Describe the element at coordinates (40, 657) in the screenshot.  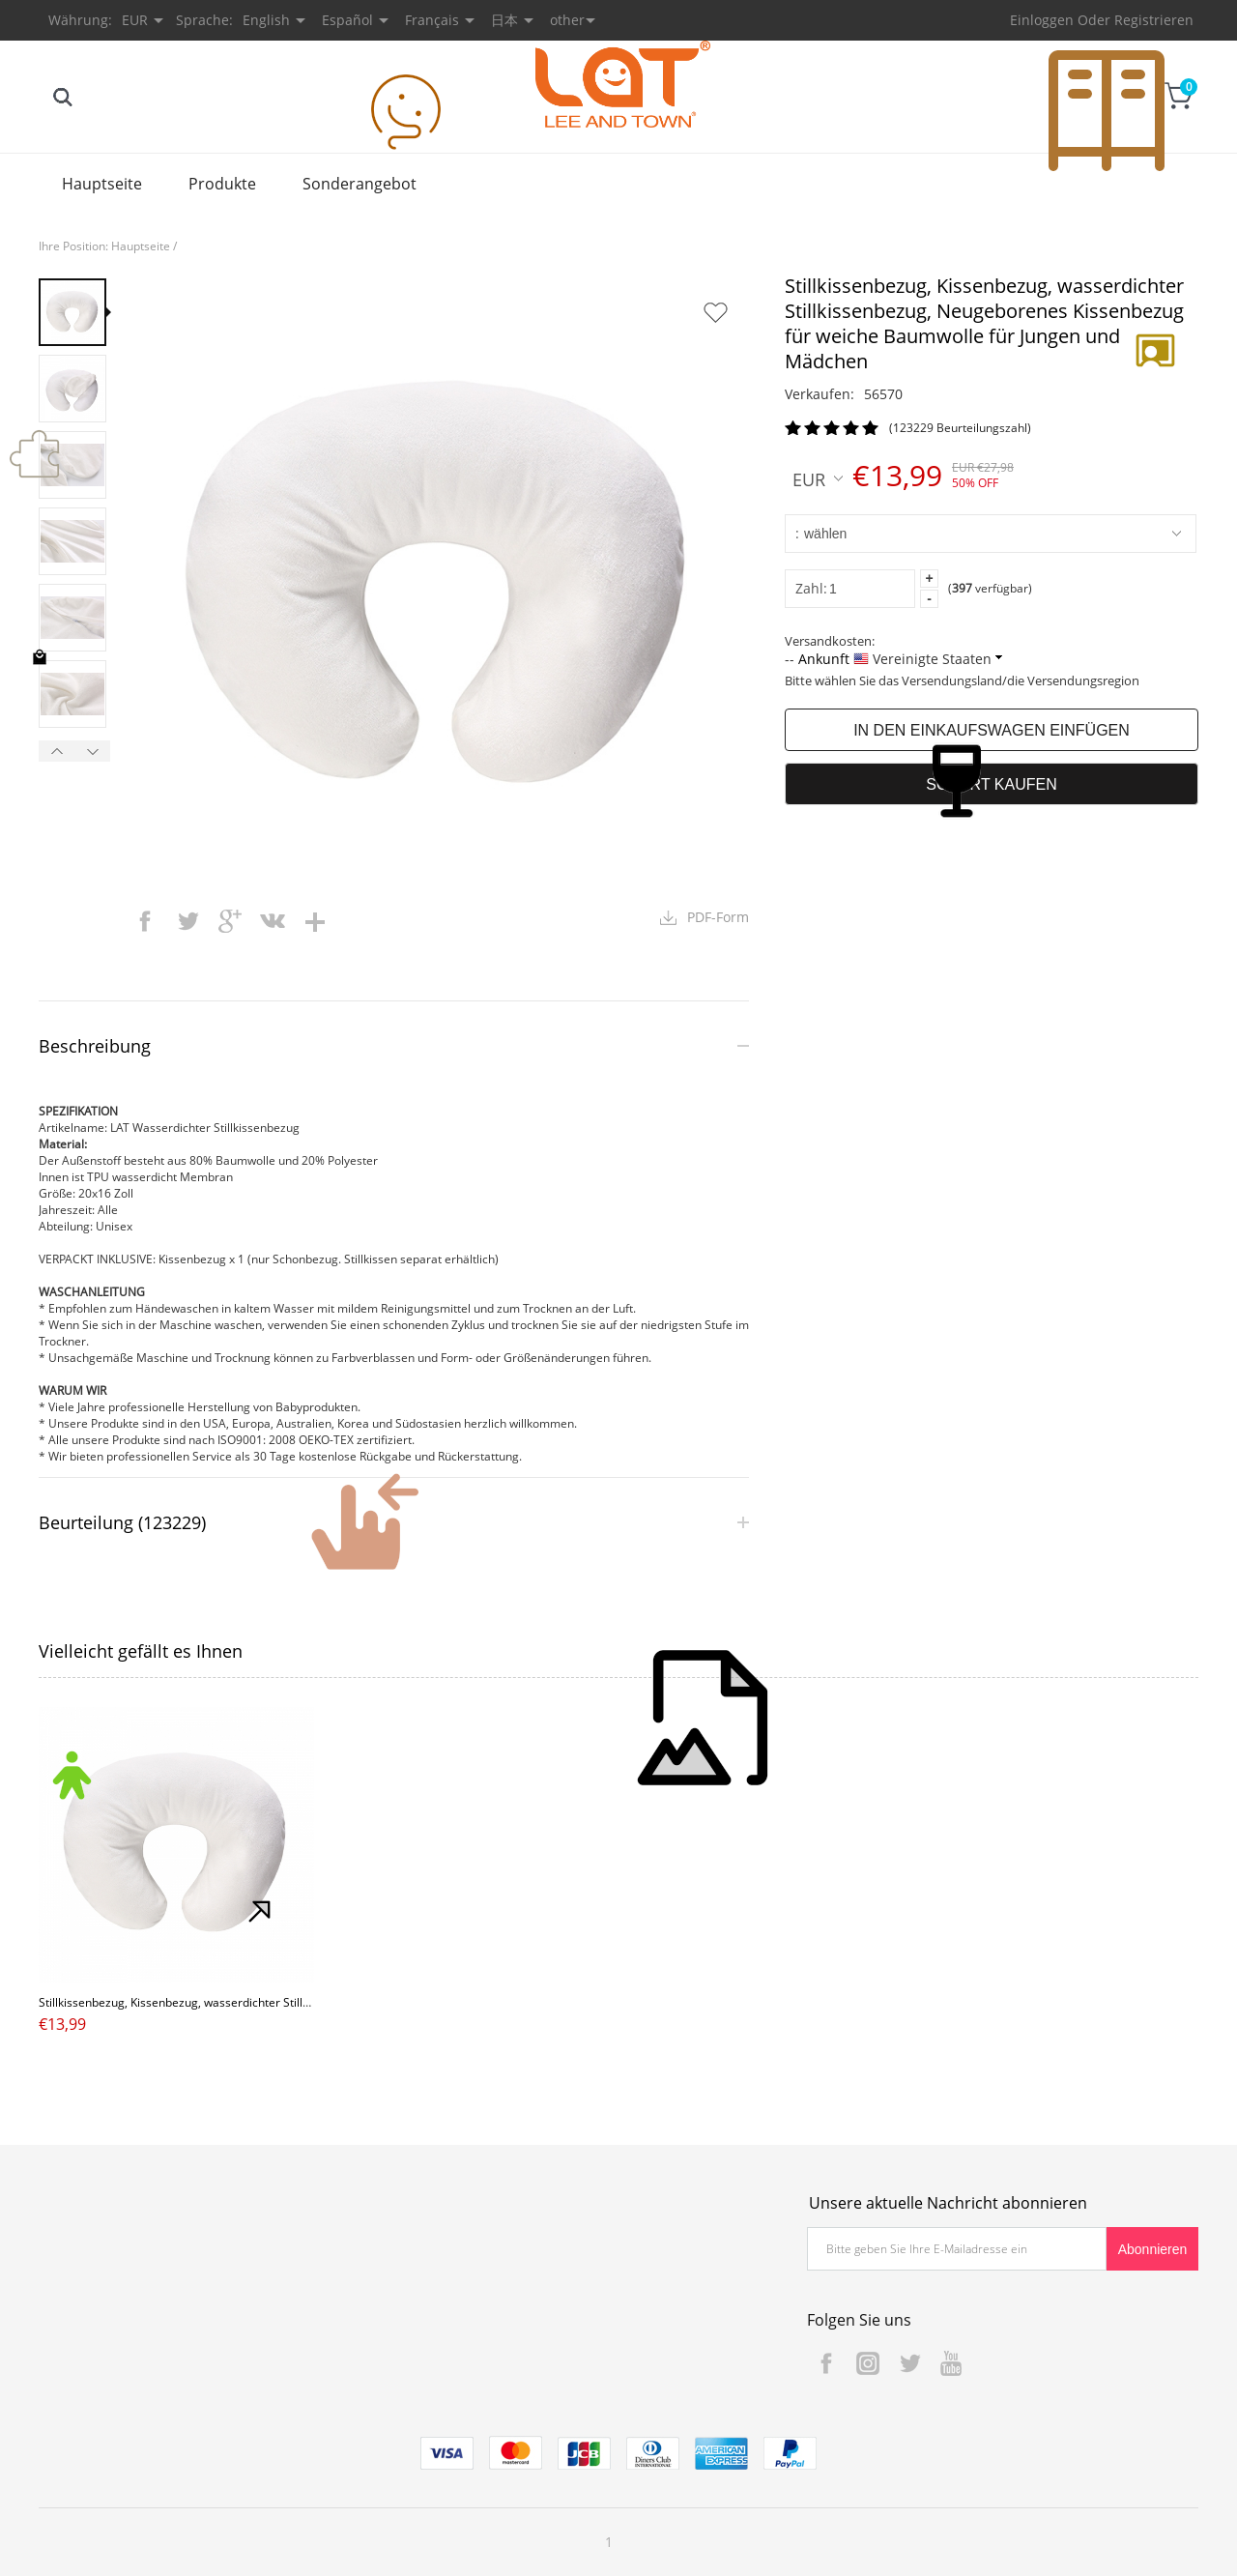
I see `open shopping bag or cart` at that location.